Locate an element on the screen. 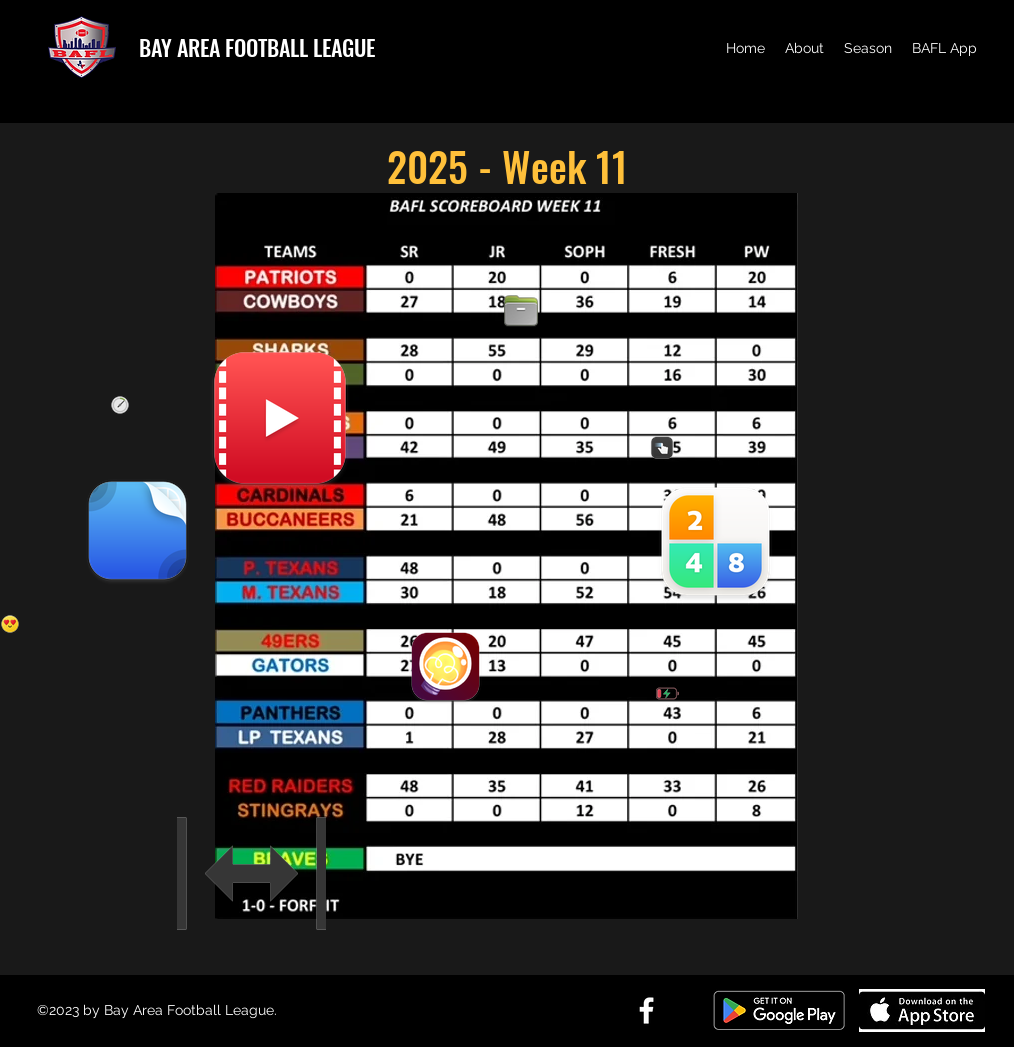  open copypastegrab video downloader app is located at coordinates (280, 418).